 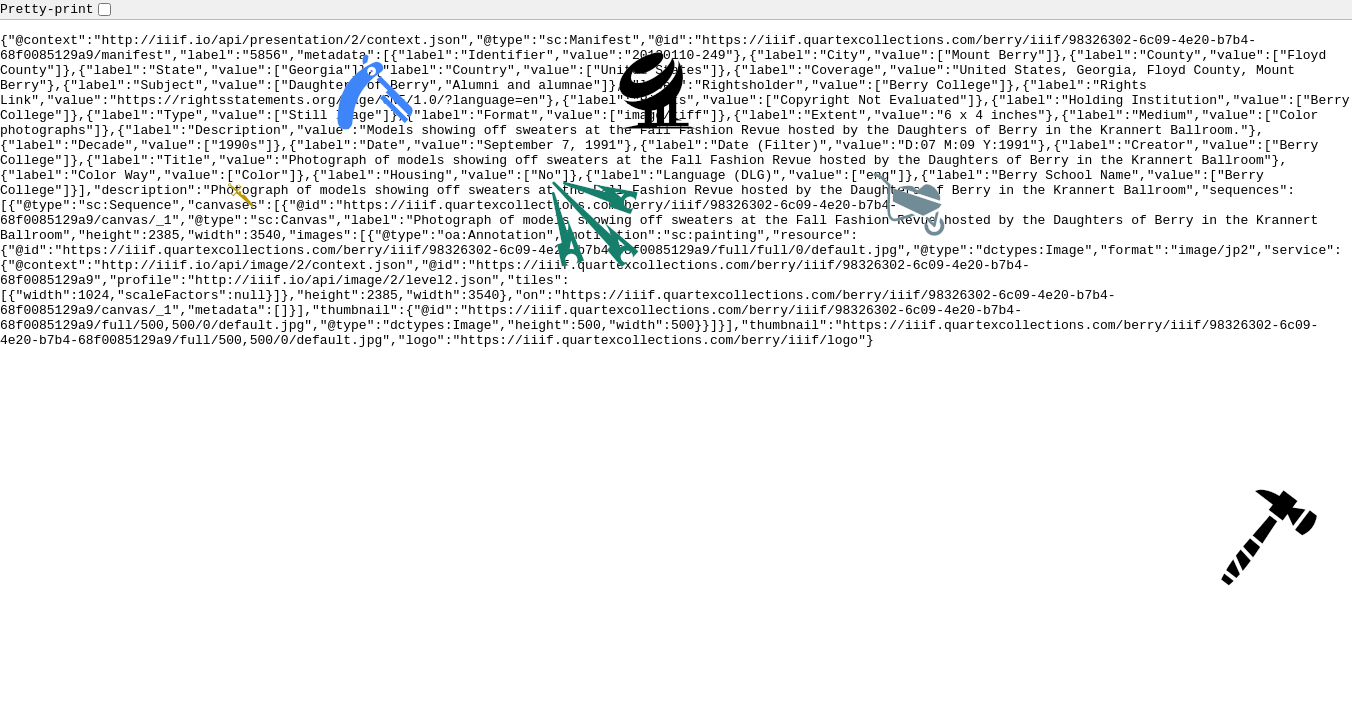 What do you see at coordinates (657, 90) in the screenshot?
I see `satellite dish or radar antenna icon` at bounding box center [657, 90].